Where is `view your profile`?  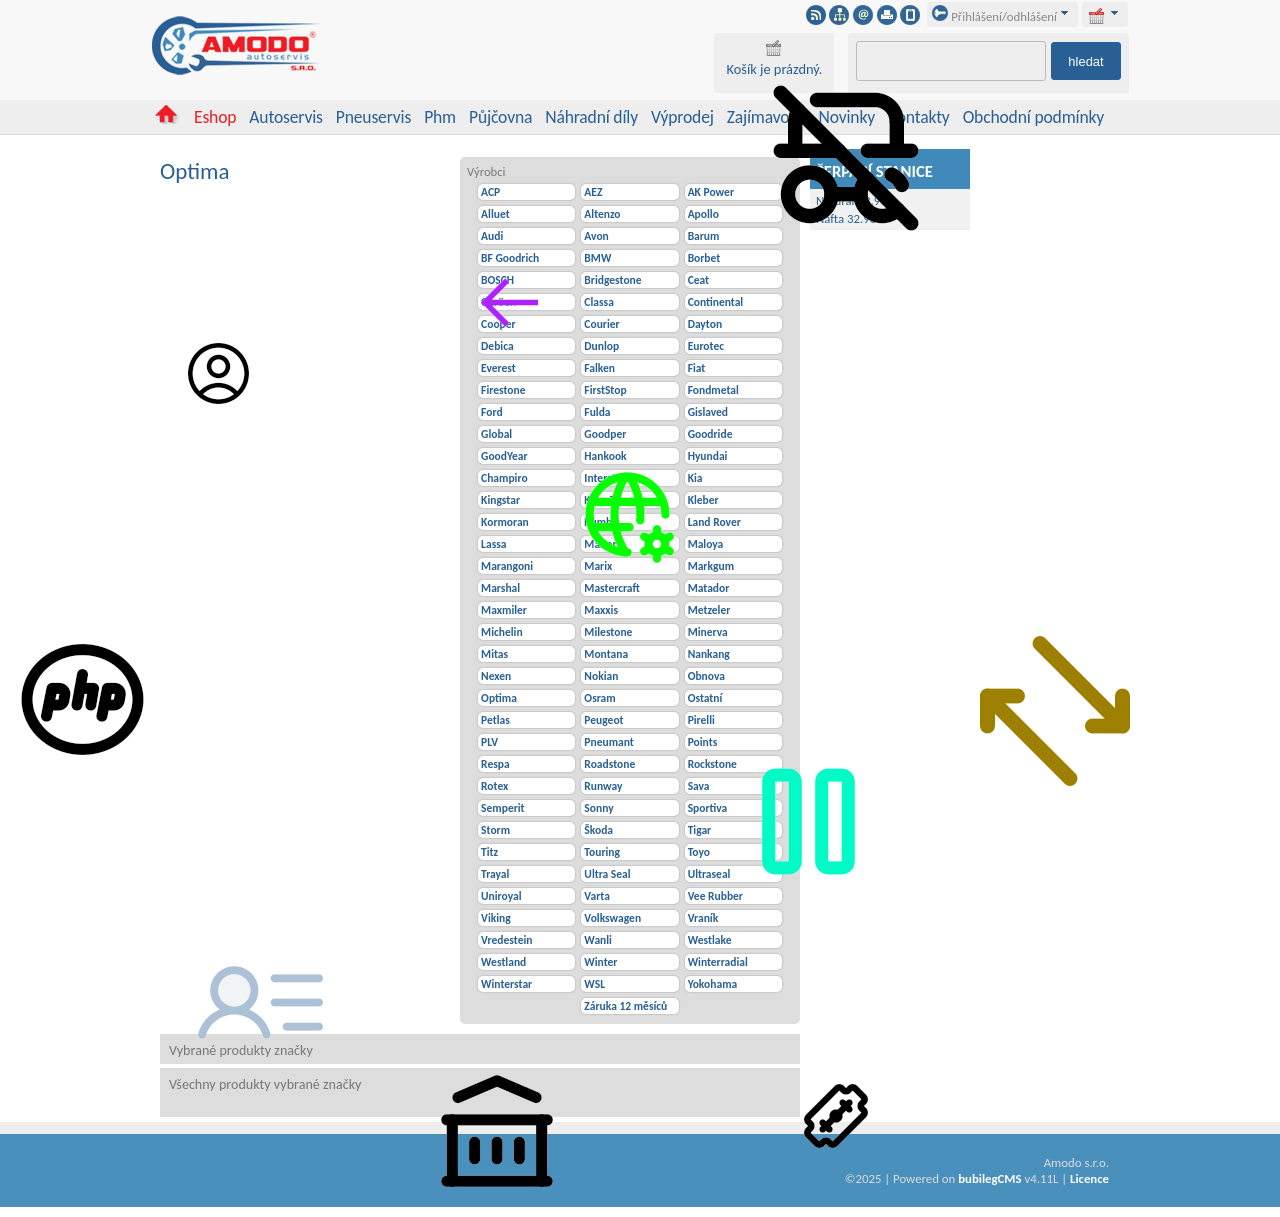
view your profile is located at coordinates (218, 373).